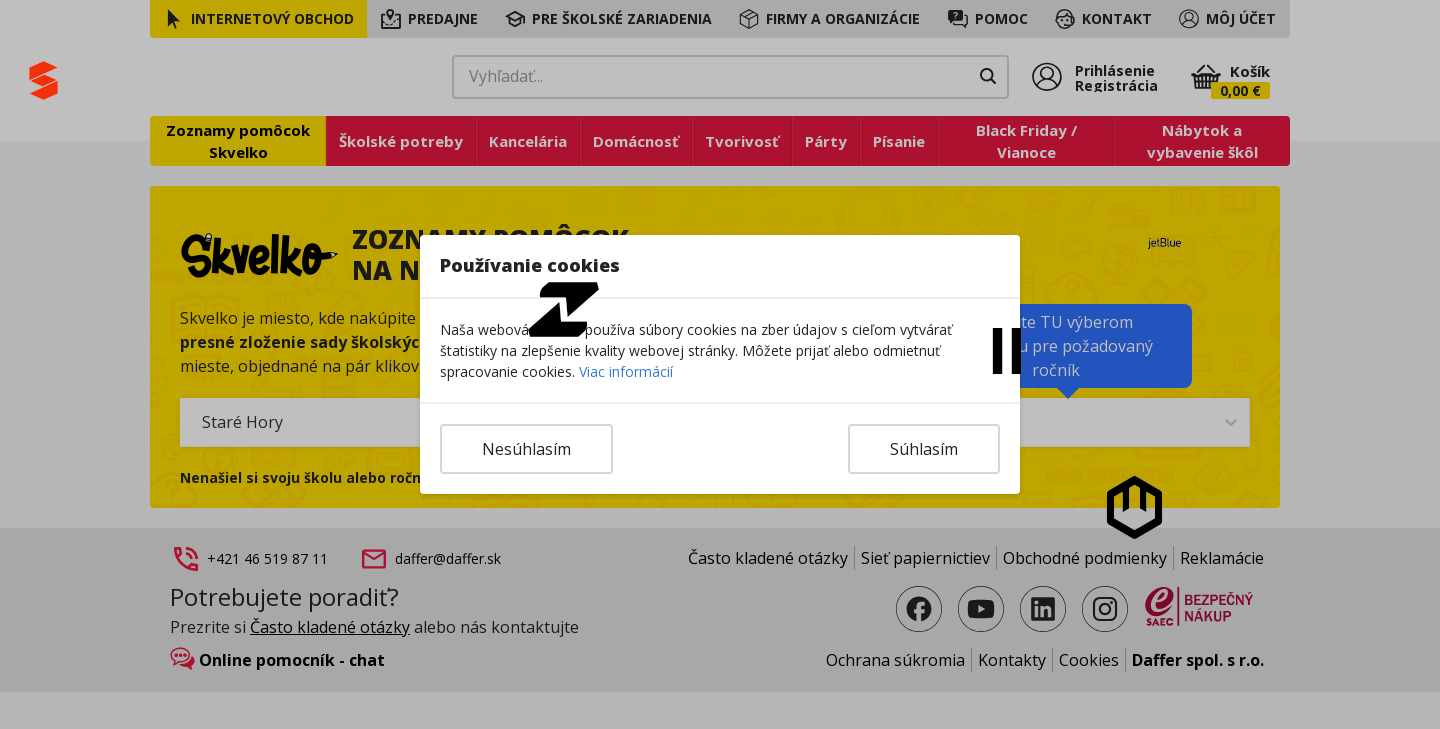 This screenshot has width=1440, height=729. I want to click on open Spark AR Studio application, so click(43, 80).